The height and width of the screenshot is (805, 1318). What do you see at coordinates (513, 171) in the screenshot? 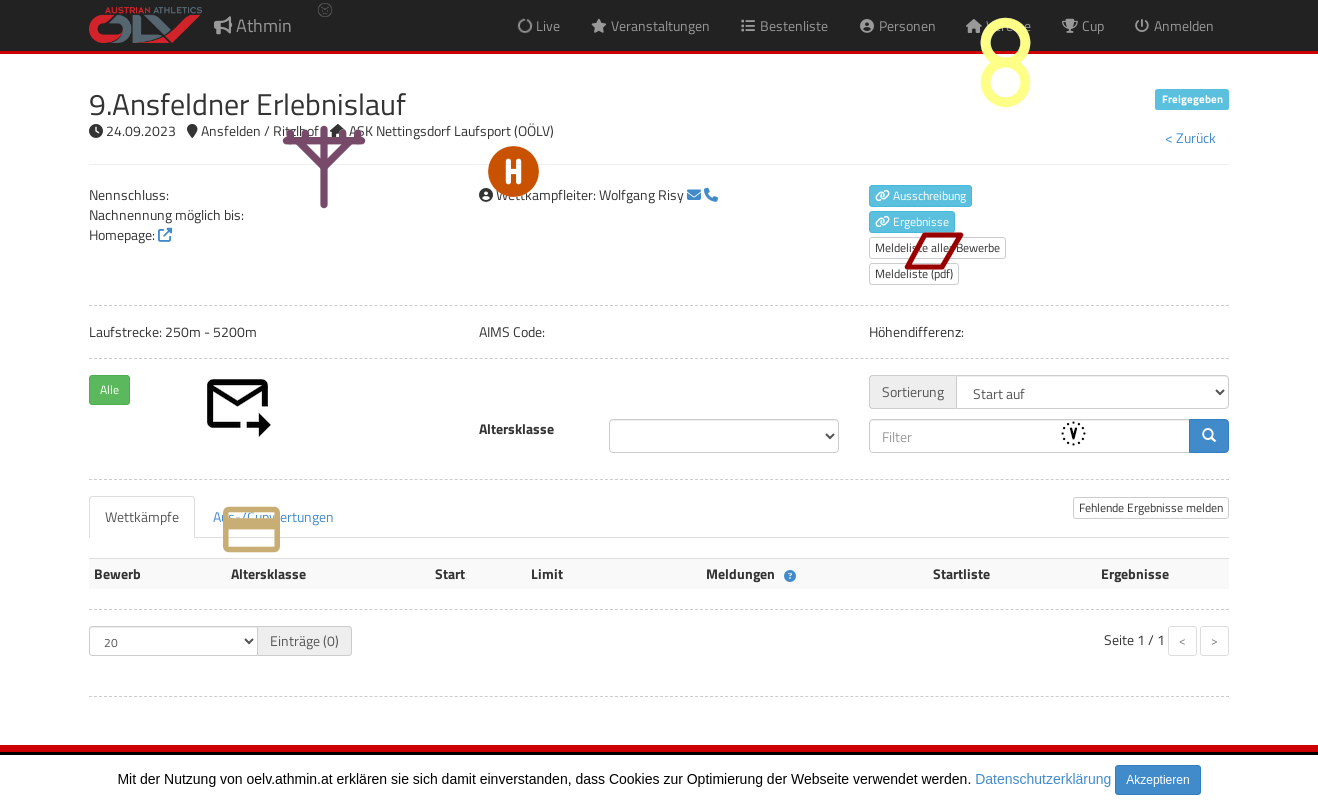
I see `indicates a hospital or medical facility nearby` at bounding box center [513, 171].